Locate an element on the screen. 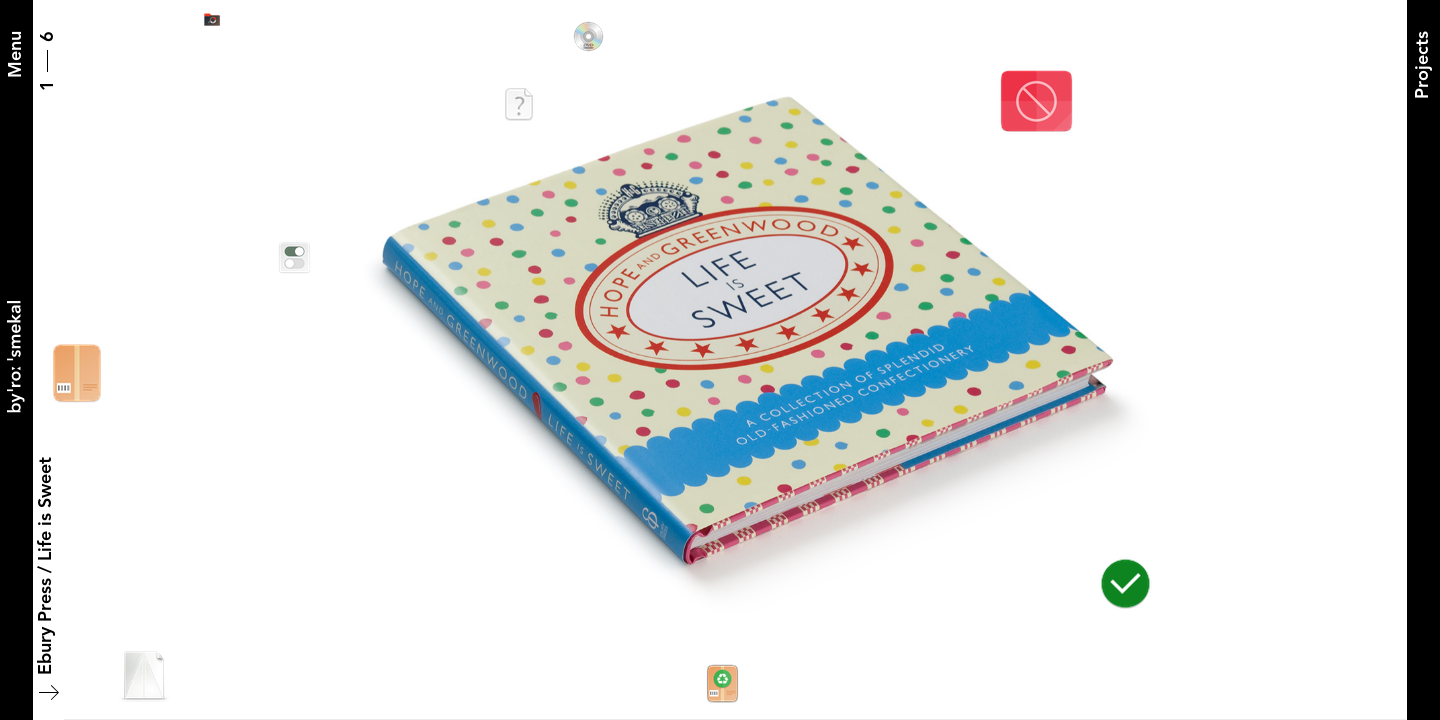  open photoscape application folder is located at coordinates (212, 20).